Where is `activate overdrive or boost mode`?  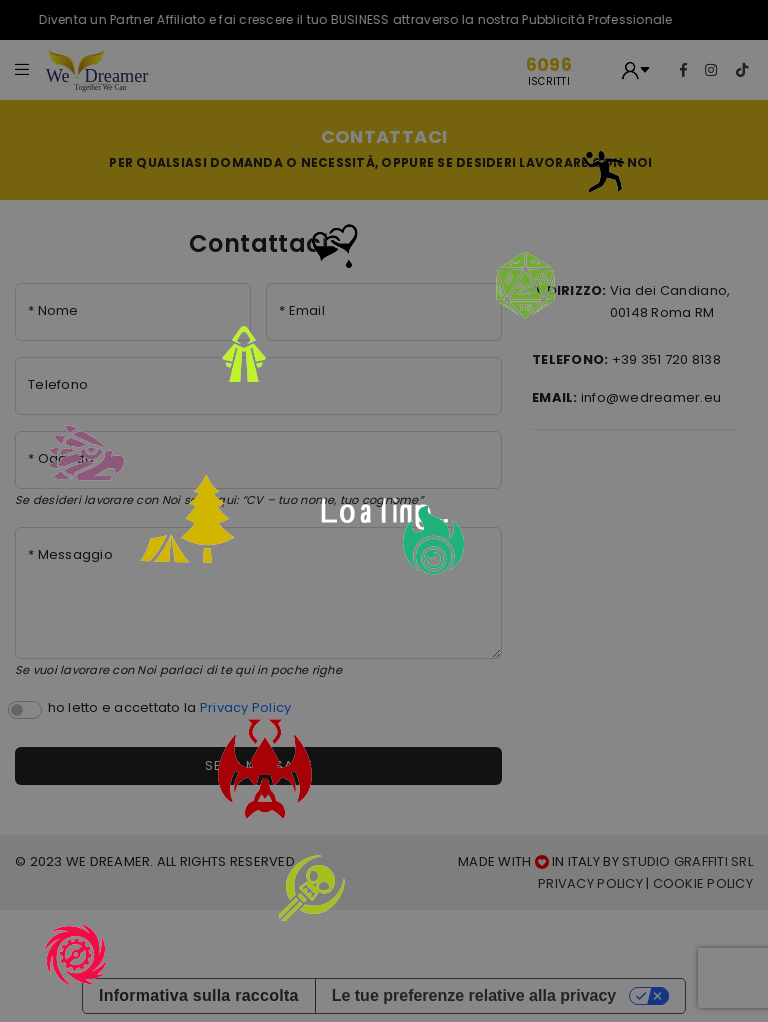
activate overdrive or boost mode is located at coordinates (76, 955).